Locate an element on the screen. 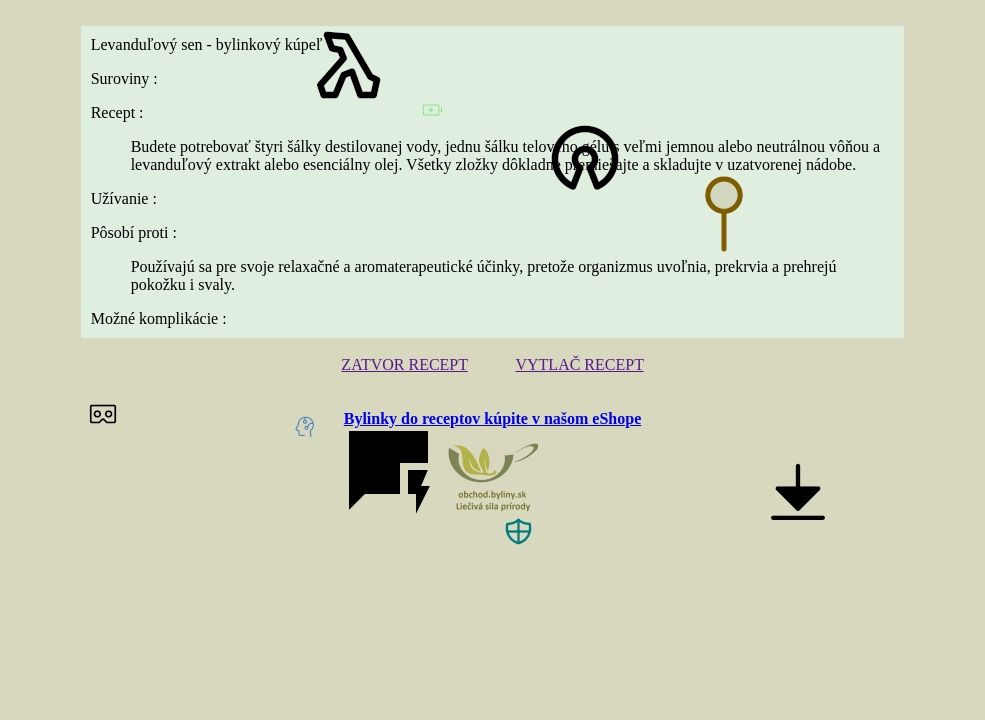  send a quick reply to a message is located at coordinates (388, 470).